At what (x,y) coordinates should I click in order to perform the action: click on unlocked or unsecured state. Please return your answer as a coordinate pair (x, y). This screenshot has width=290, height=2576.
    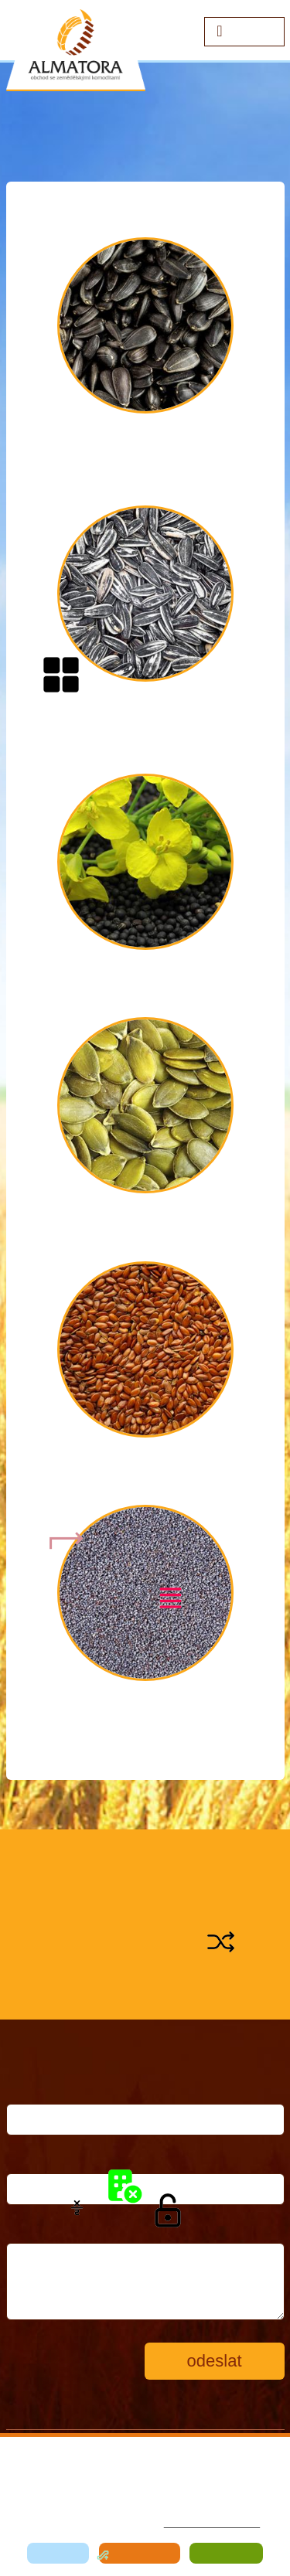
    Looking at the image, I should click on (168, 2211).